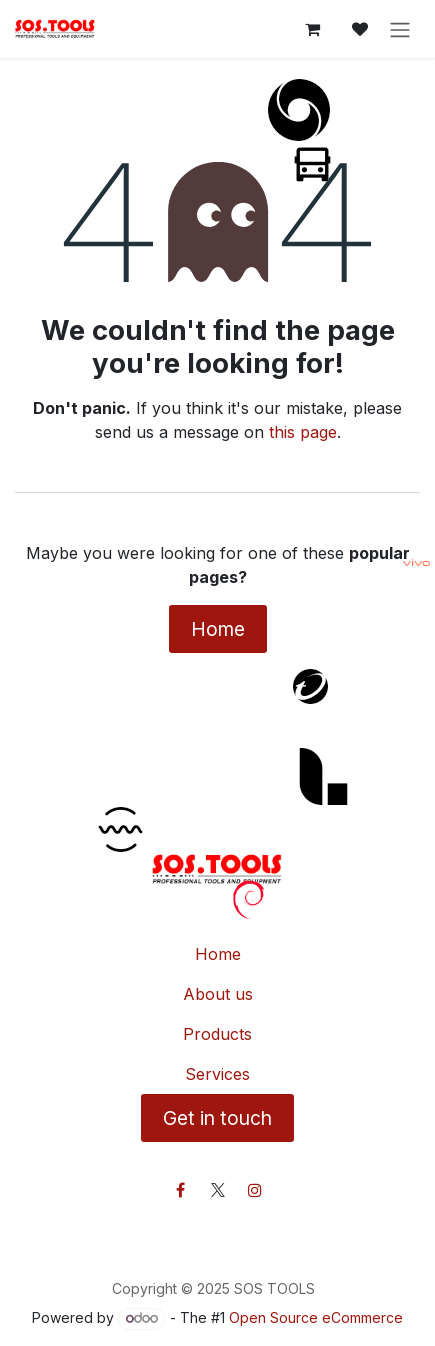  Describe the element at coordinates (416, 562) in the screenshot. I see `vivo brand logo` at that location.